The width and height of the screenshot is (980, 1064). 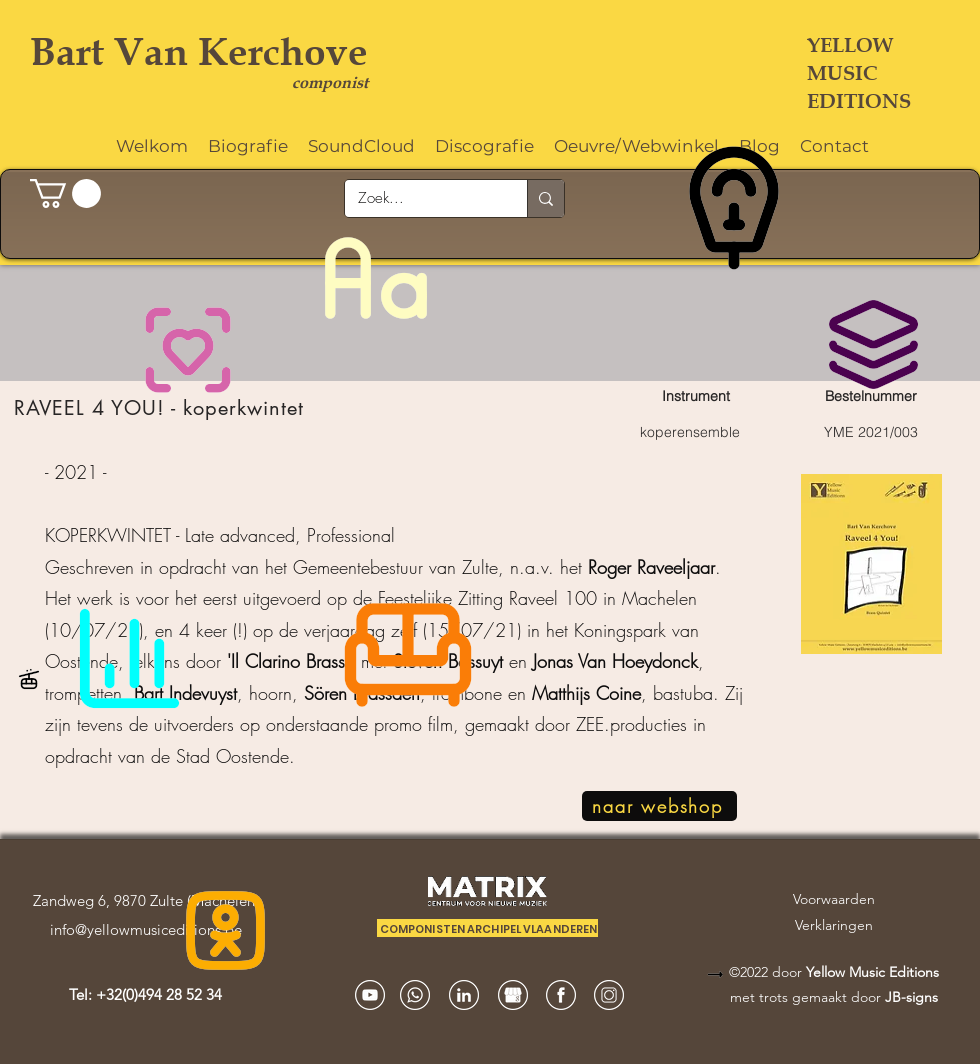 What do you see at coordinates (29, 679) in the screenshot?
I see `access cable car or gondola transit options` at bounding box center [29, 679].